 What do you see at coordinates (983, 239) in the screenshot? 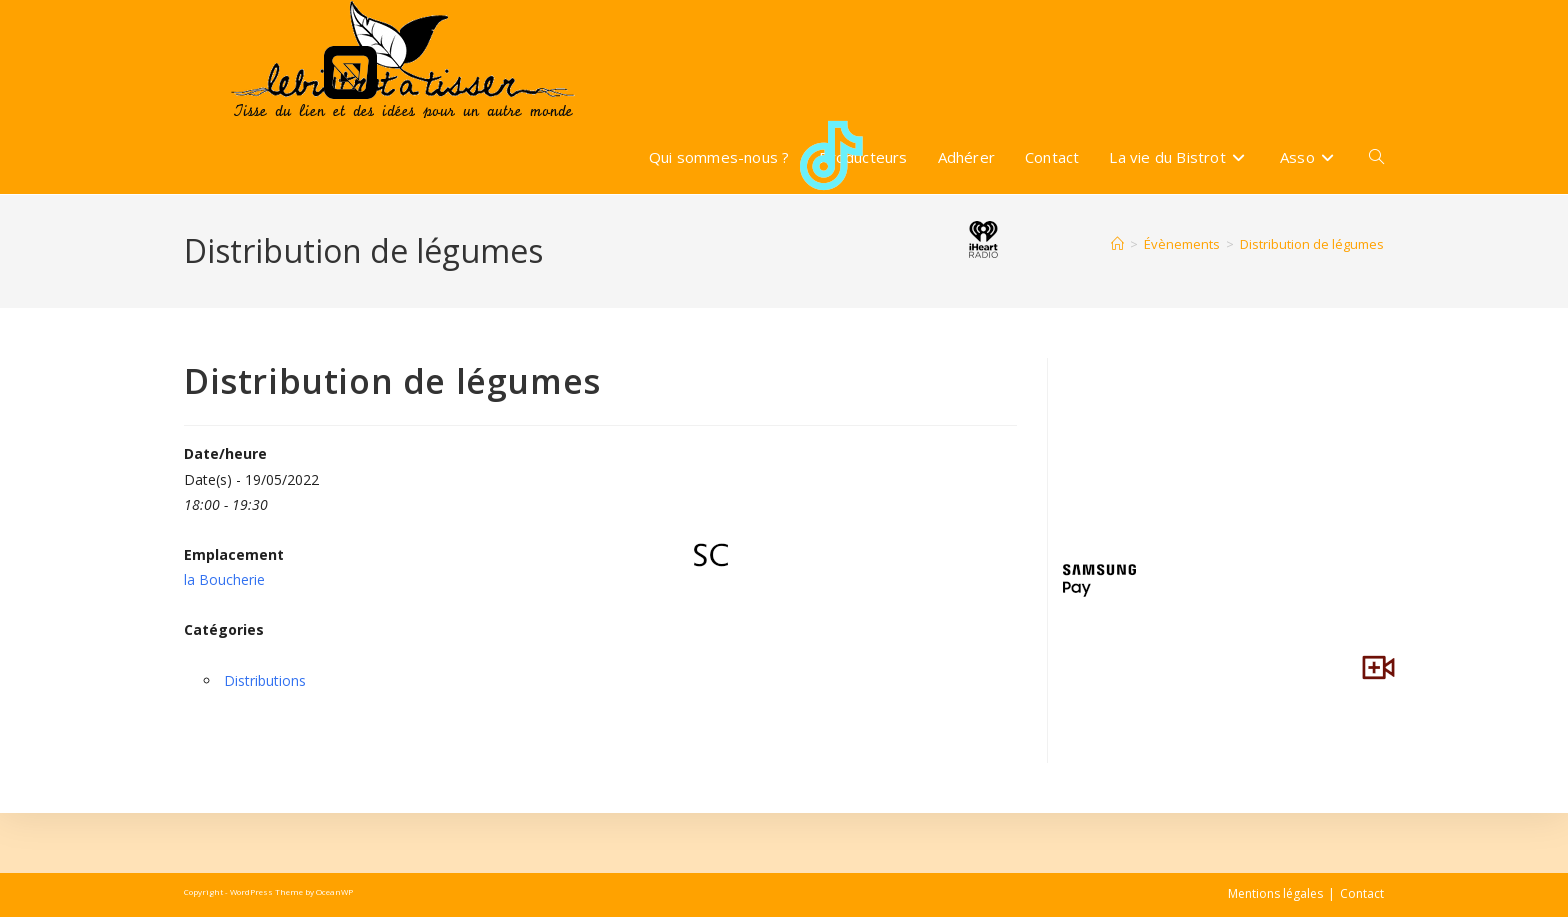
I see `open iHeartRadio app` at bounding box center [983, 239].